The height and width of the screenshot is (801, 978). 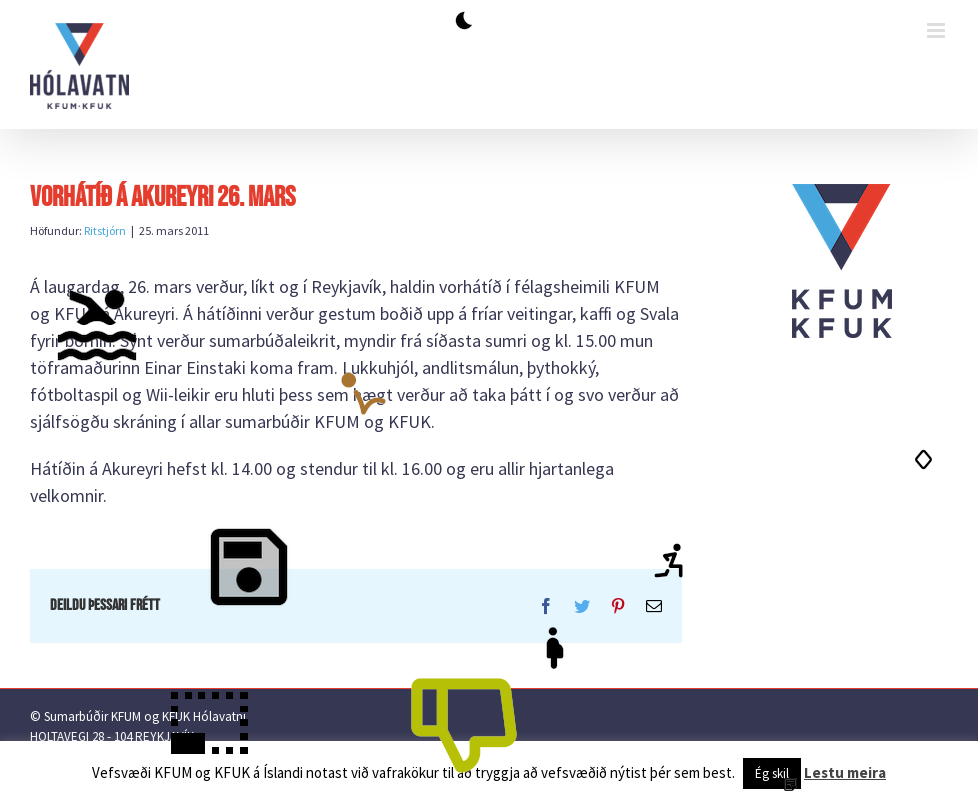 I want to click on add or edit a keyframe in animation timeline, so click(x=923, y=459).